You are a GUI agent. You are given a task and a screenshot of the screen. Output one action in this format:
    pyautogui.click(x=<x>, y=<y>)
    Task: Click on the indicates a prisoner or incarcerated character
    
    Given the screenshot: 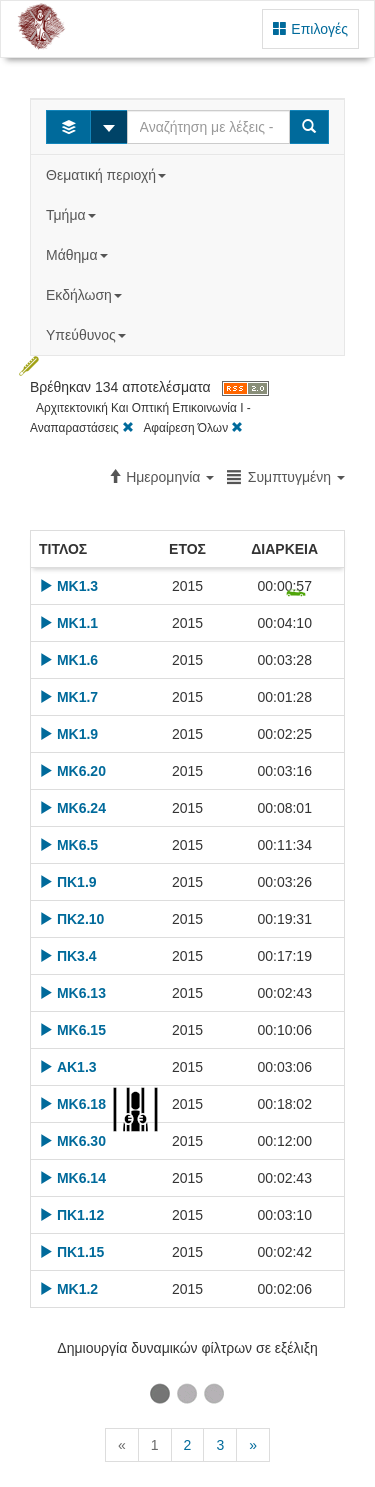 What is the action you would take?
    pyautogui.click(x=135, y=1109)
    